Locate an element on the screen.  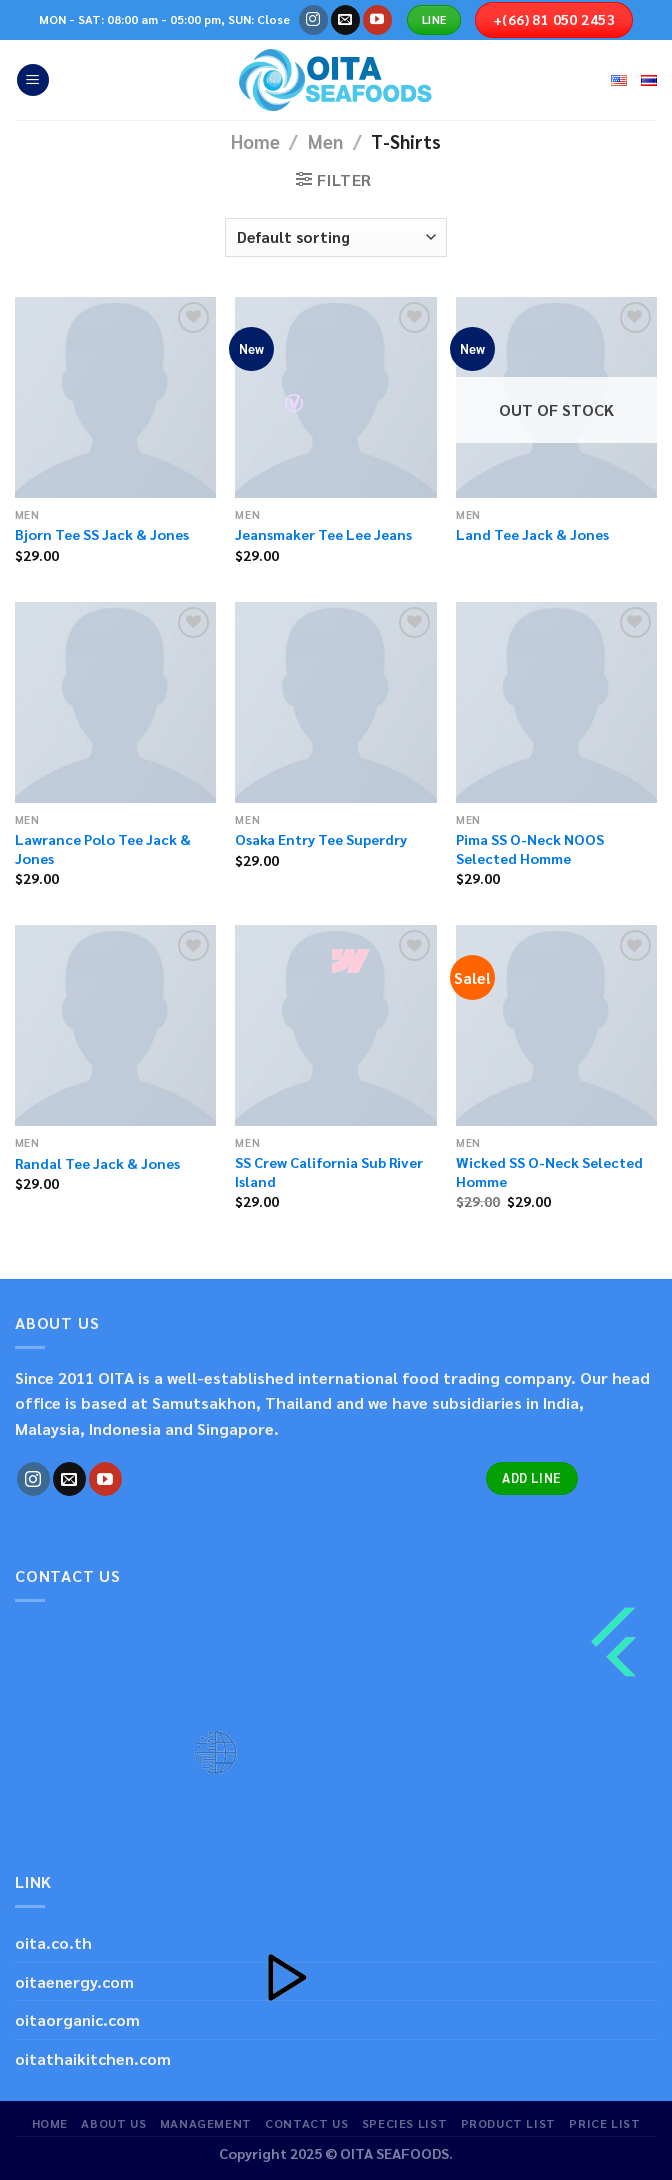
play media content is located at coordinates (283, 1977).